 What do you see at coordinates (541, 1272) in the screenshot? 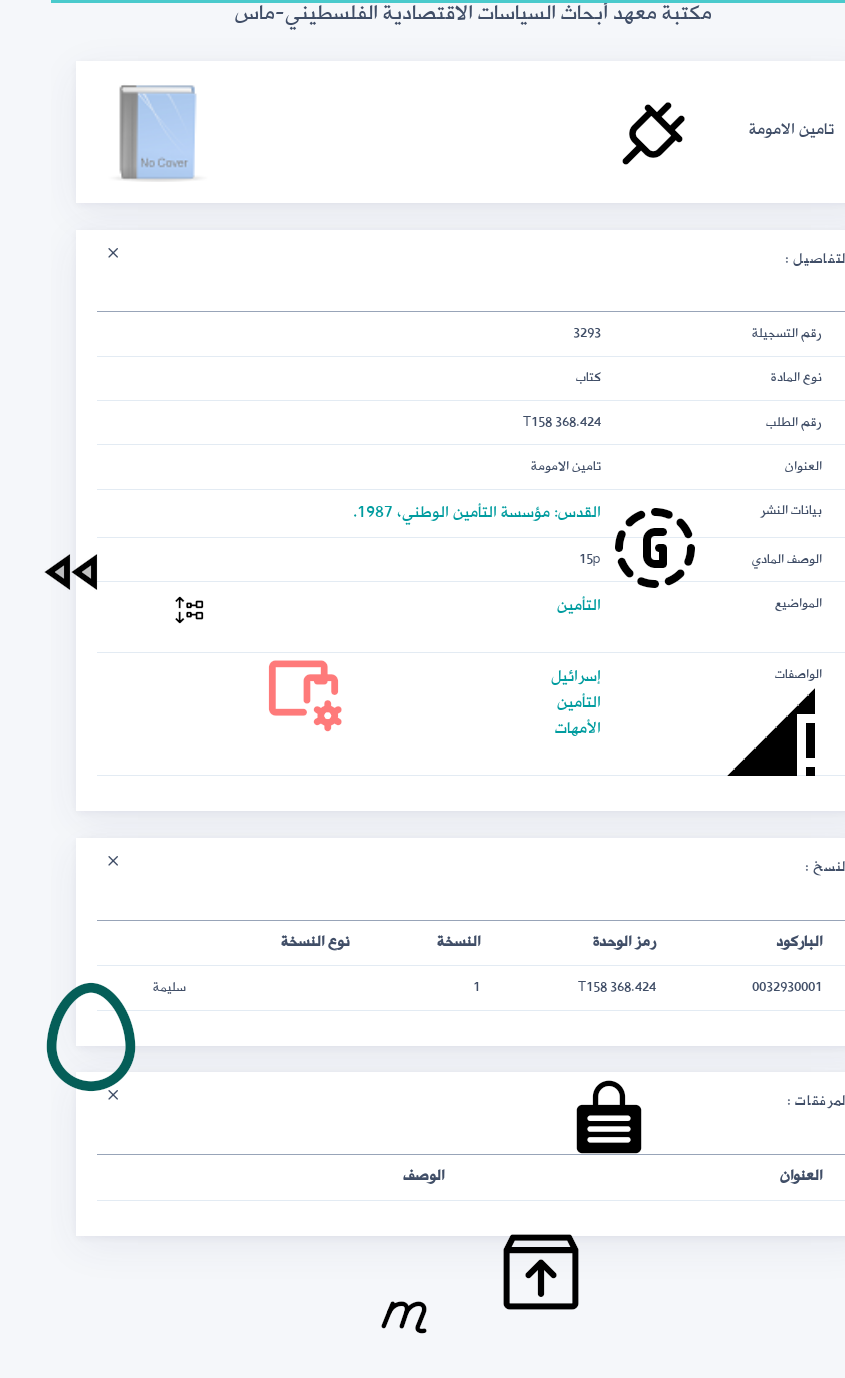
I see `upload to storage or cloud` at bounding box center [541, 1272].